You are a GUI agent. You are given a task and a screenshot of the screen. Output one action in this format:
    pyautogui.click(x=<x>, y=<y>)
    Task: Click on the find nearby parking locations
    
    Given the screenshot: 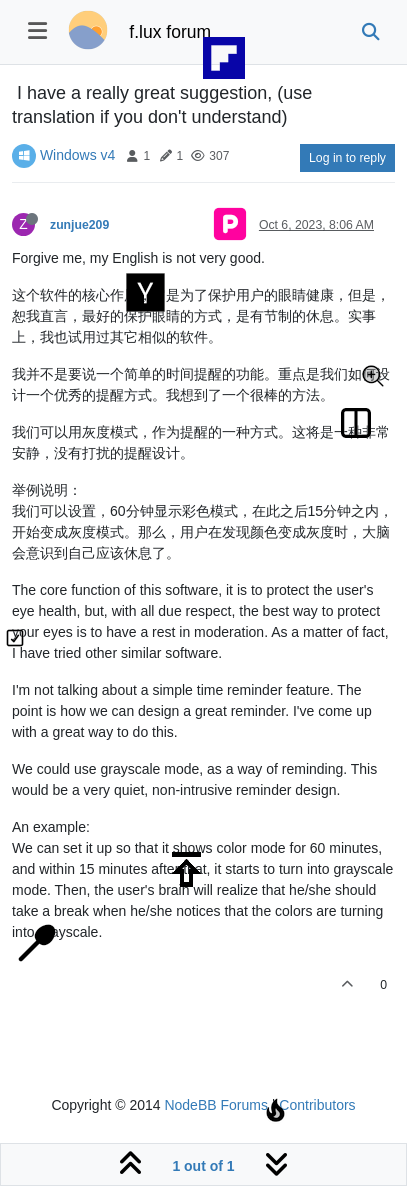 What is the action you would take?
    pyautogui.click(x=230, y=224)
    